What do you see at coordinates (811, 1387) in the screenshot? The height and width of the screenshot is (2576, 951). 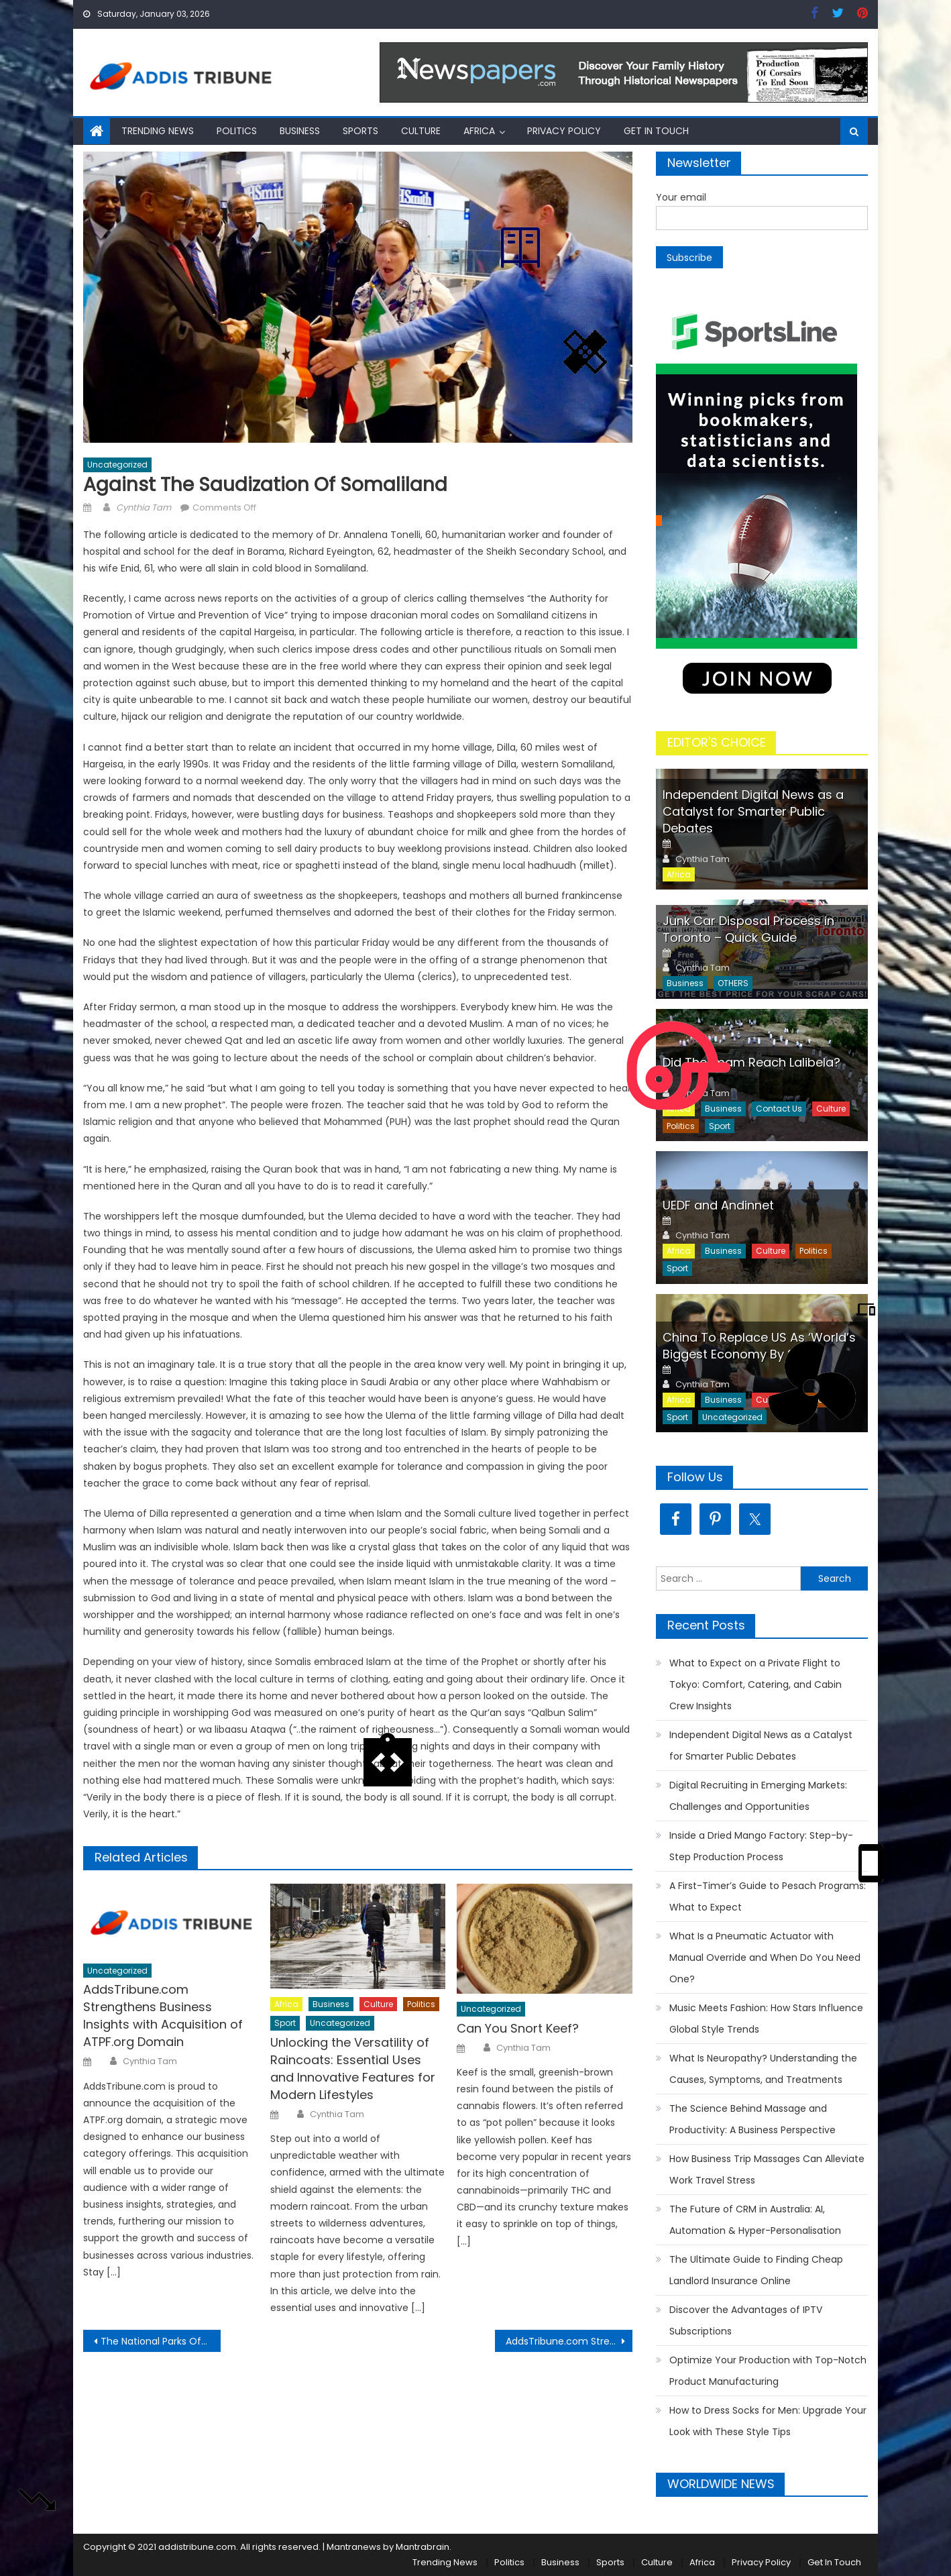 I see `adjust fan or ventilation settings` at bounding box center [811, 1387].